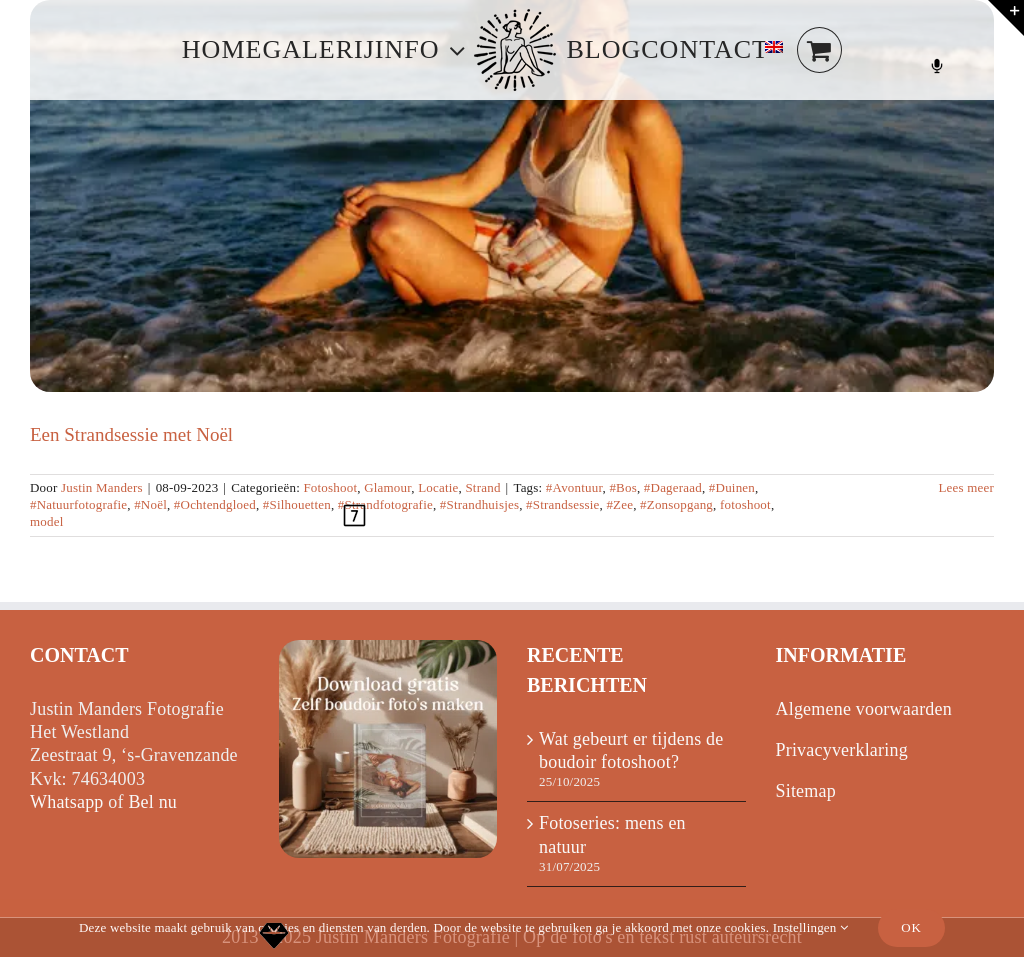 The width and height of the screenshot is (1024, 957). What do you see at coordinates (274, 936) in the screenshot?
I see `indicates premium or valuable content` at bounding box center [274, 936].